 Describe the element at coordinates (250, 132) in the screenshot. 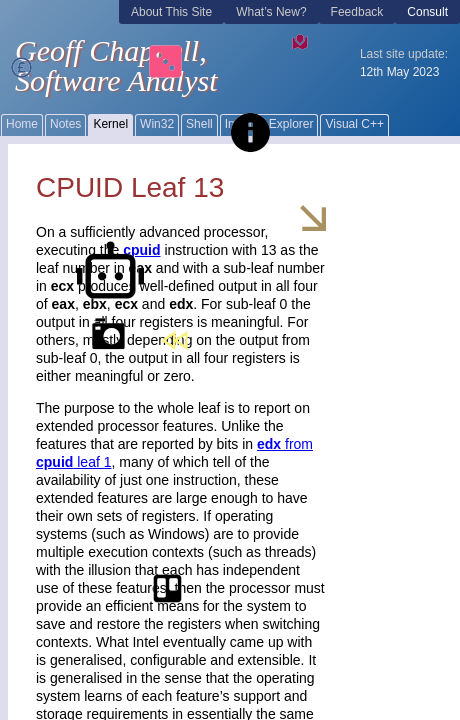

I see `view more information or details` at that location.